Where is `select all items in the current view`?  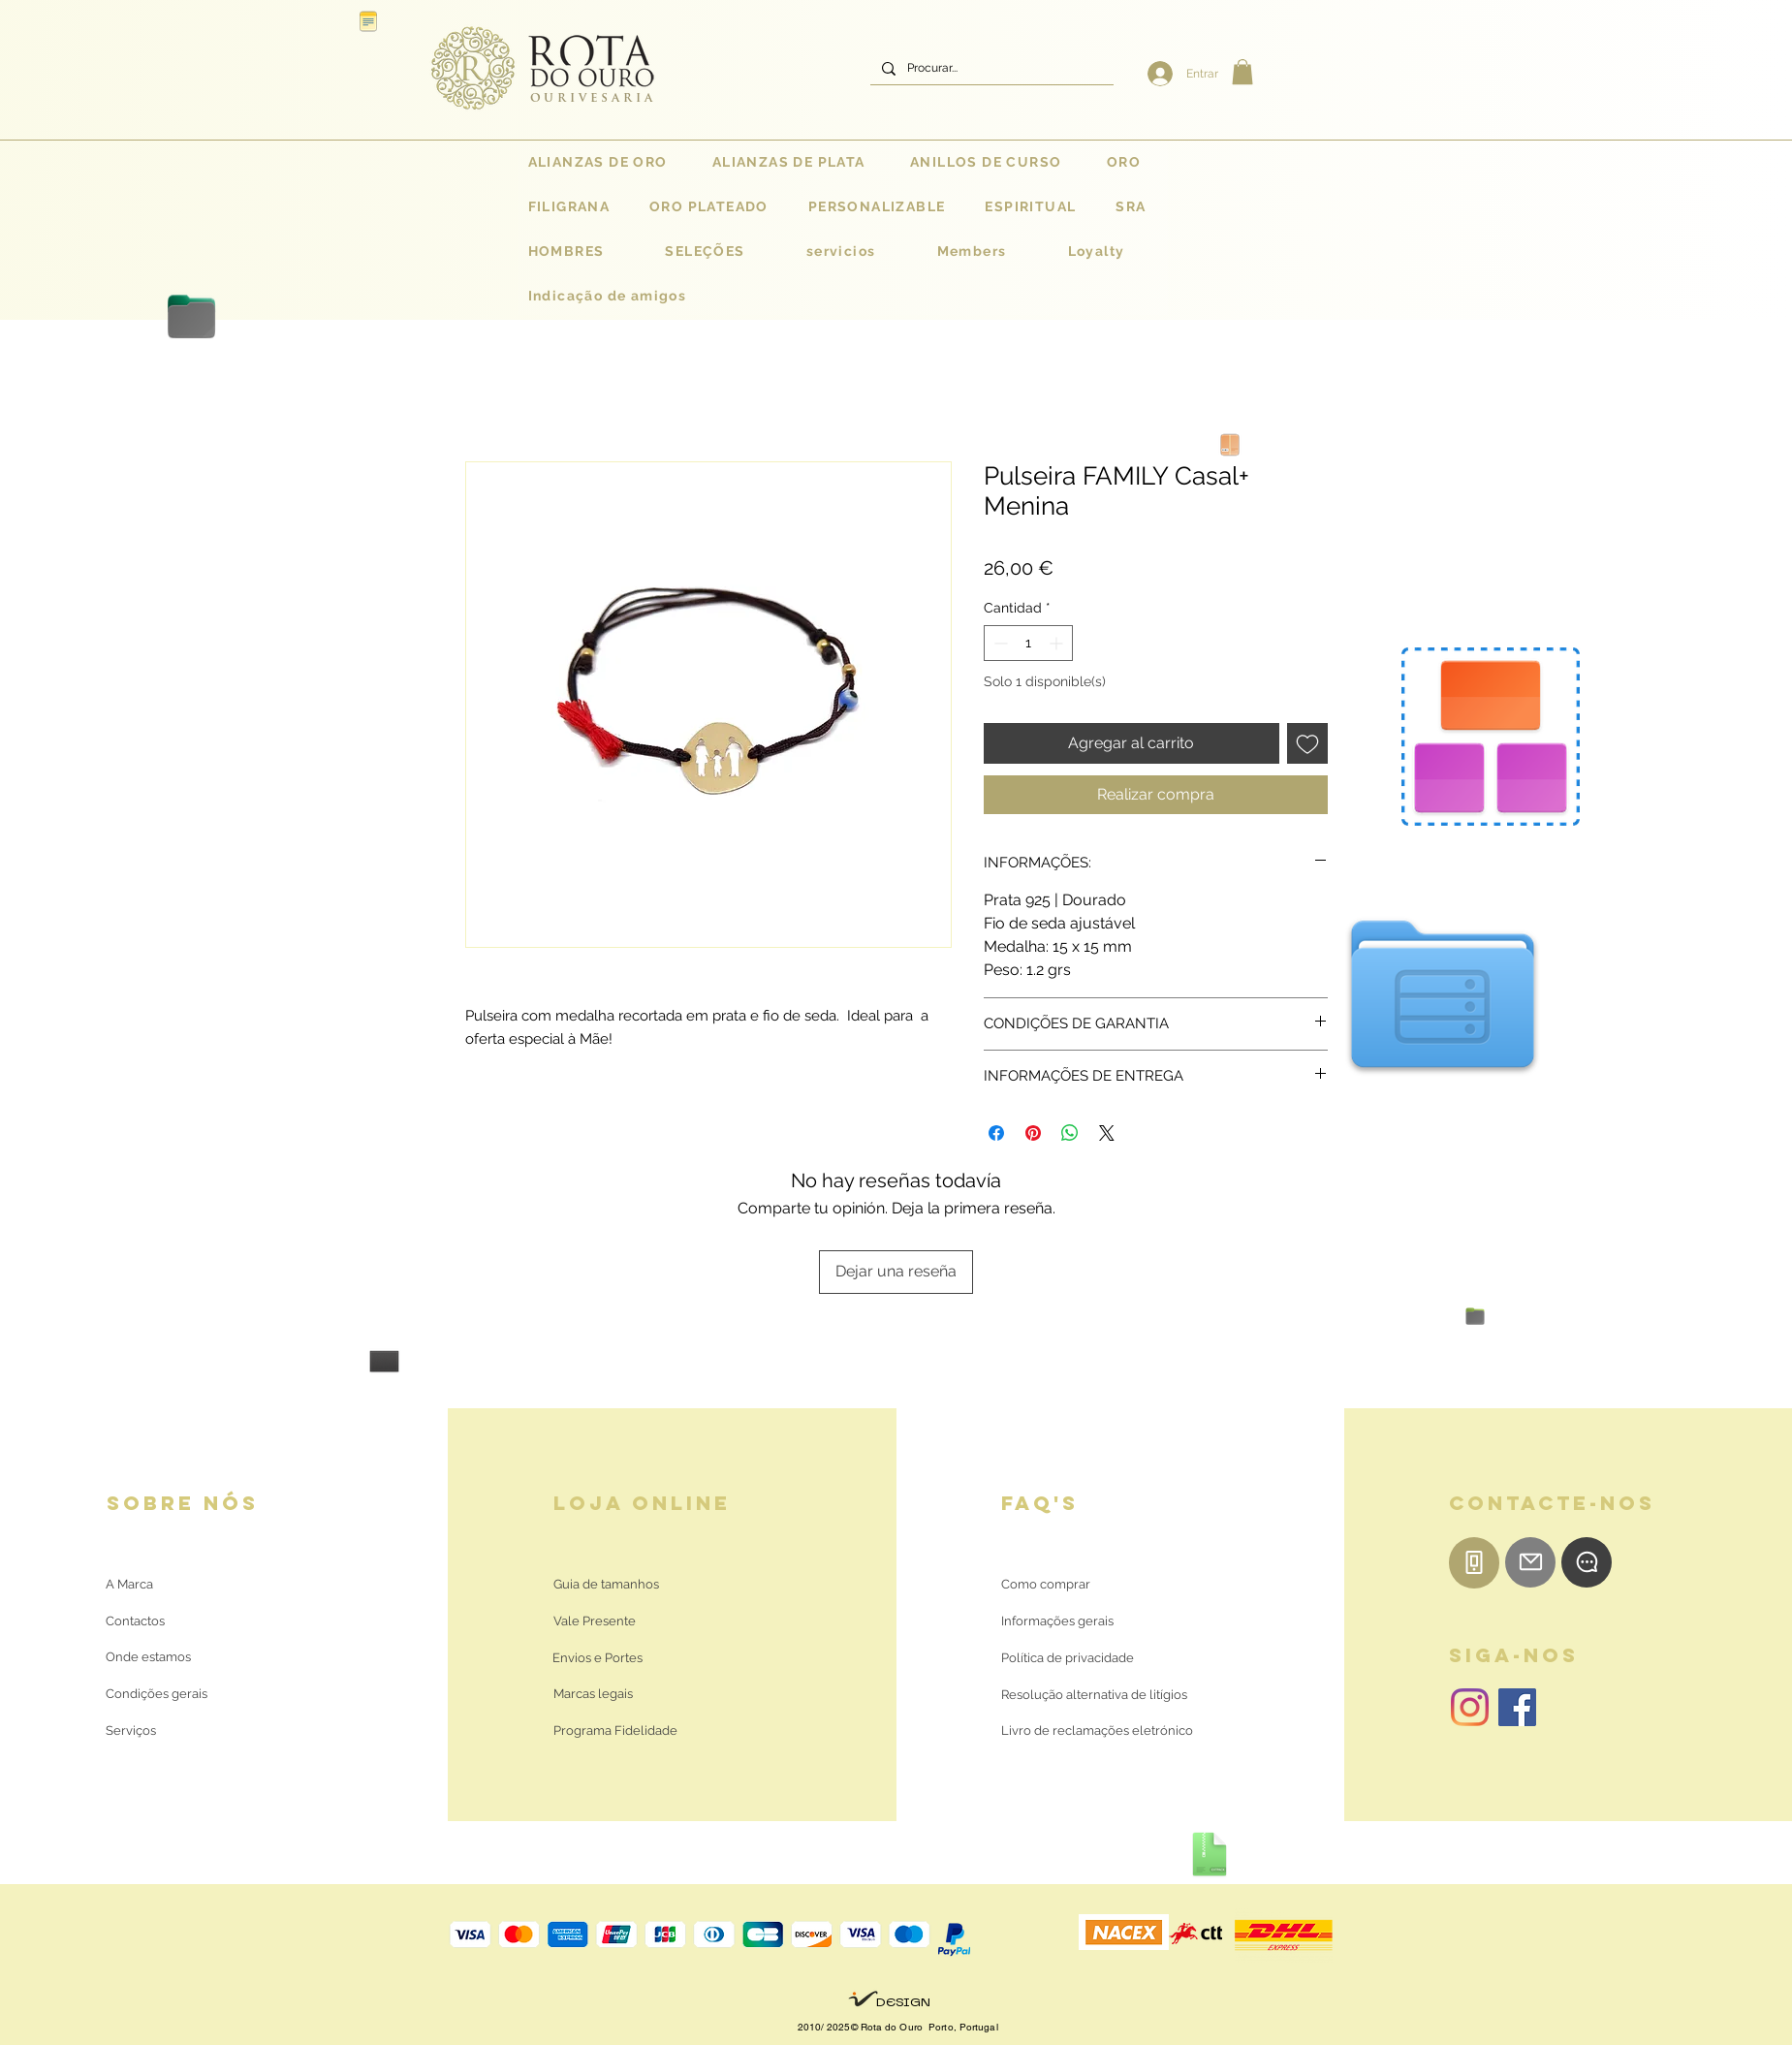
select all items in the current view is located at coordinates (1491, 737).